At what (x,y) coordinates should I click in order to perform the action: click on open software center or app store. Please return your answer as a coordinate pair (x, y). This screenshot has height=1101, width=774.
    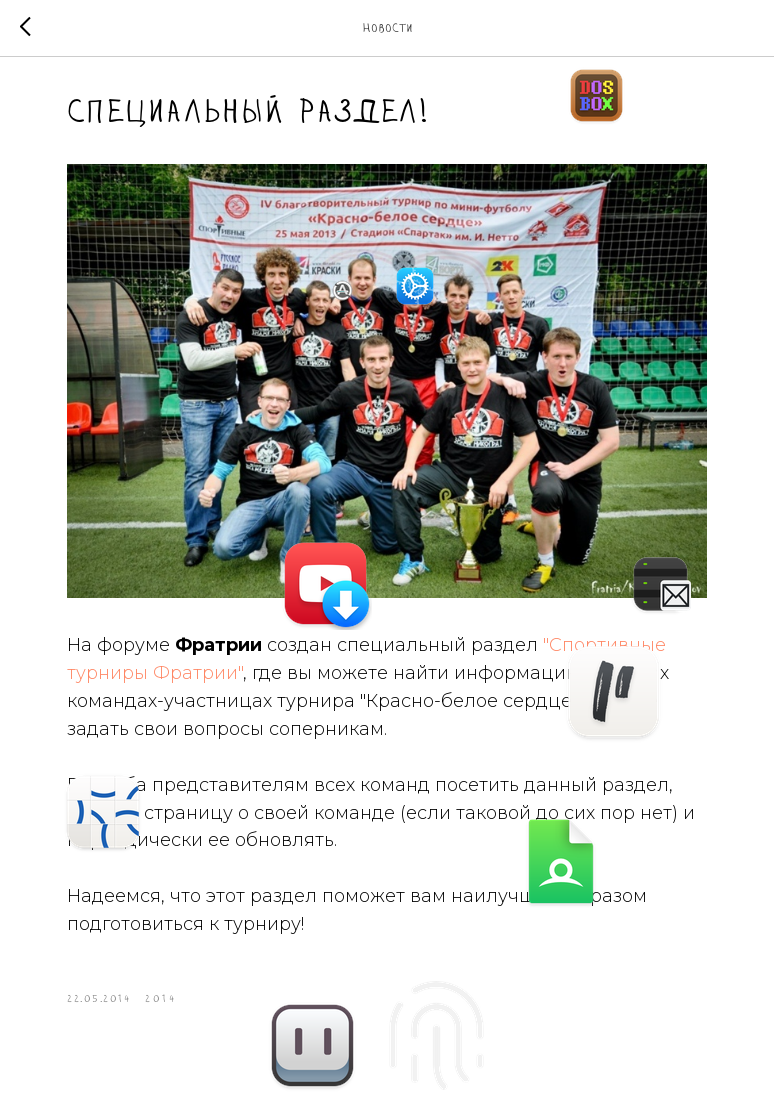
    Looking at the image, I should click on (415, 286).